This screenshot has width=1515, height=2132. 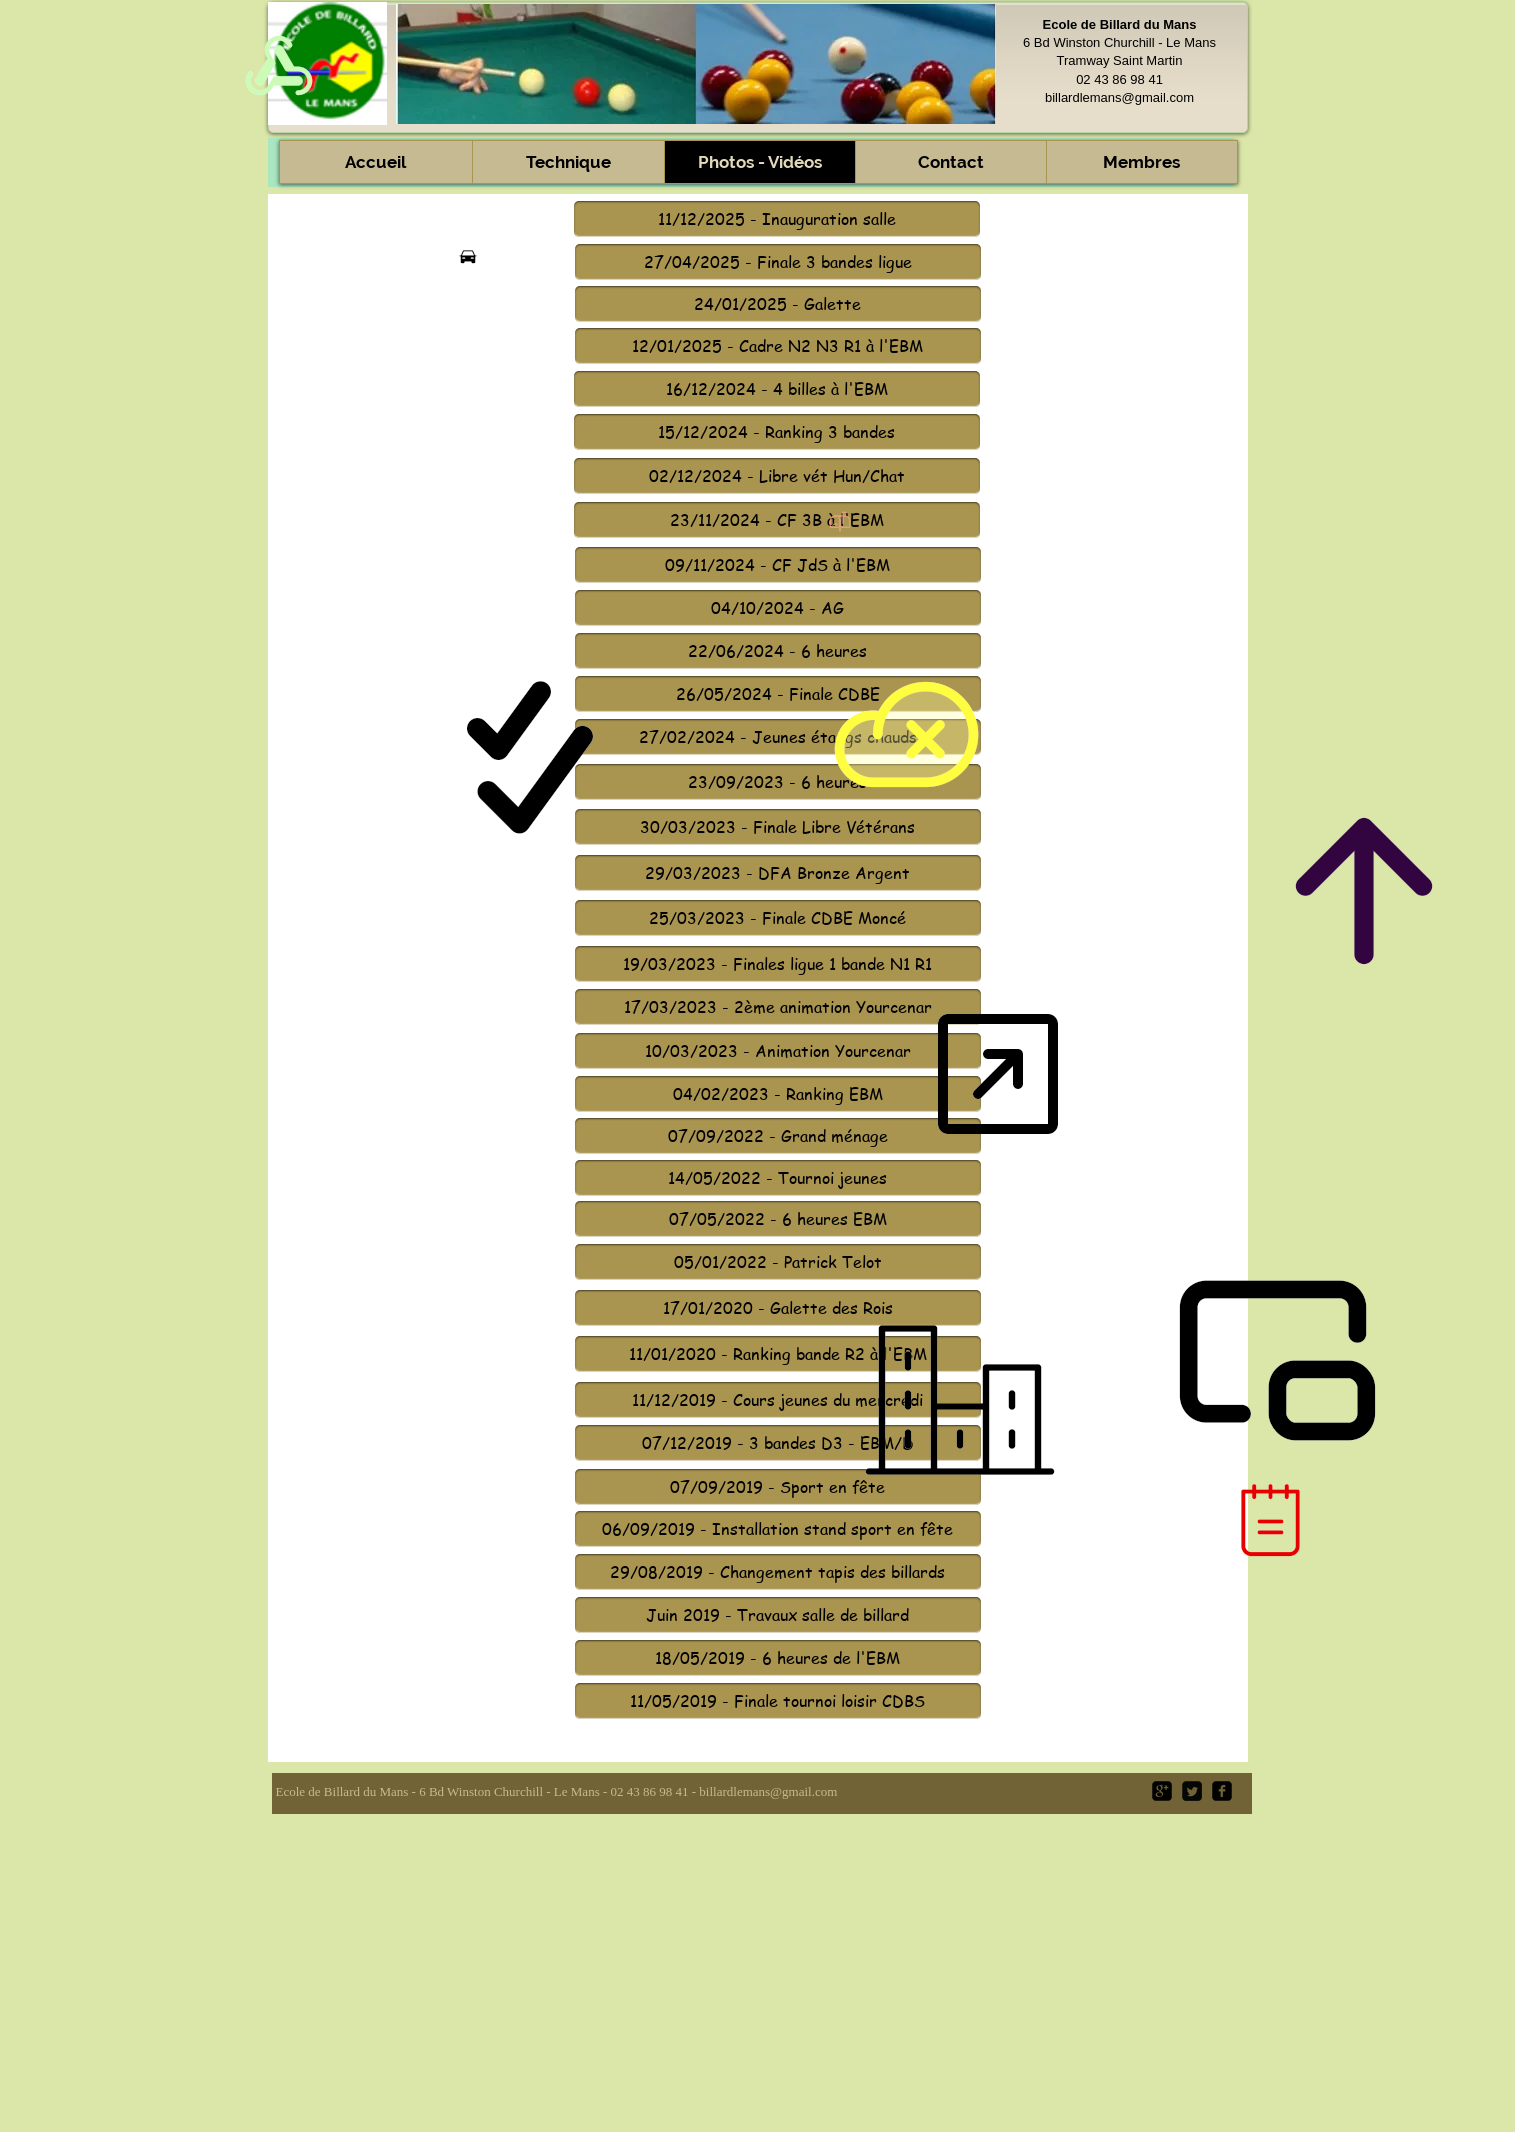 What do you see at coordinates (1270, 1521) in the screenshot?
I see `open notes or notepad app` at bounding box center [1270, 1521].